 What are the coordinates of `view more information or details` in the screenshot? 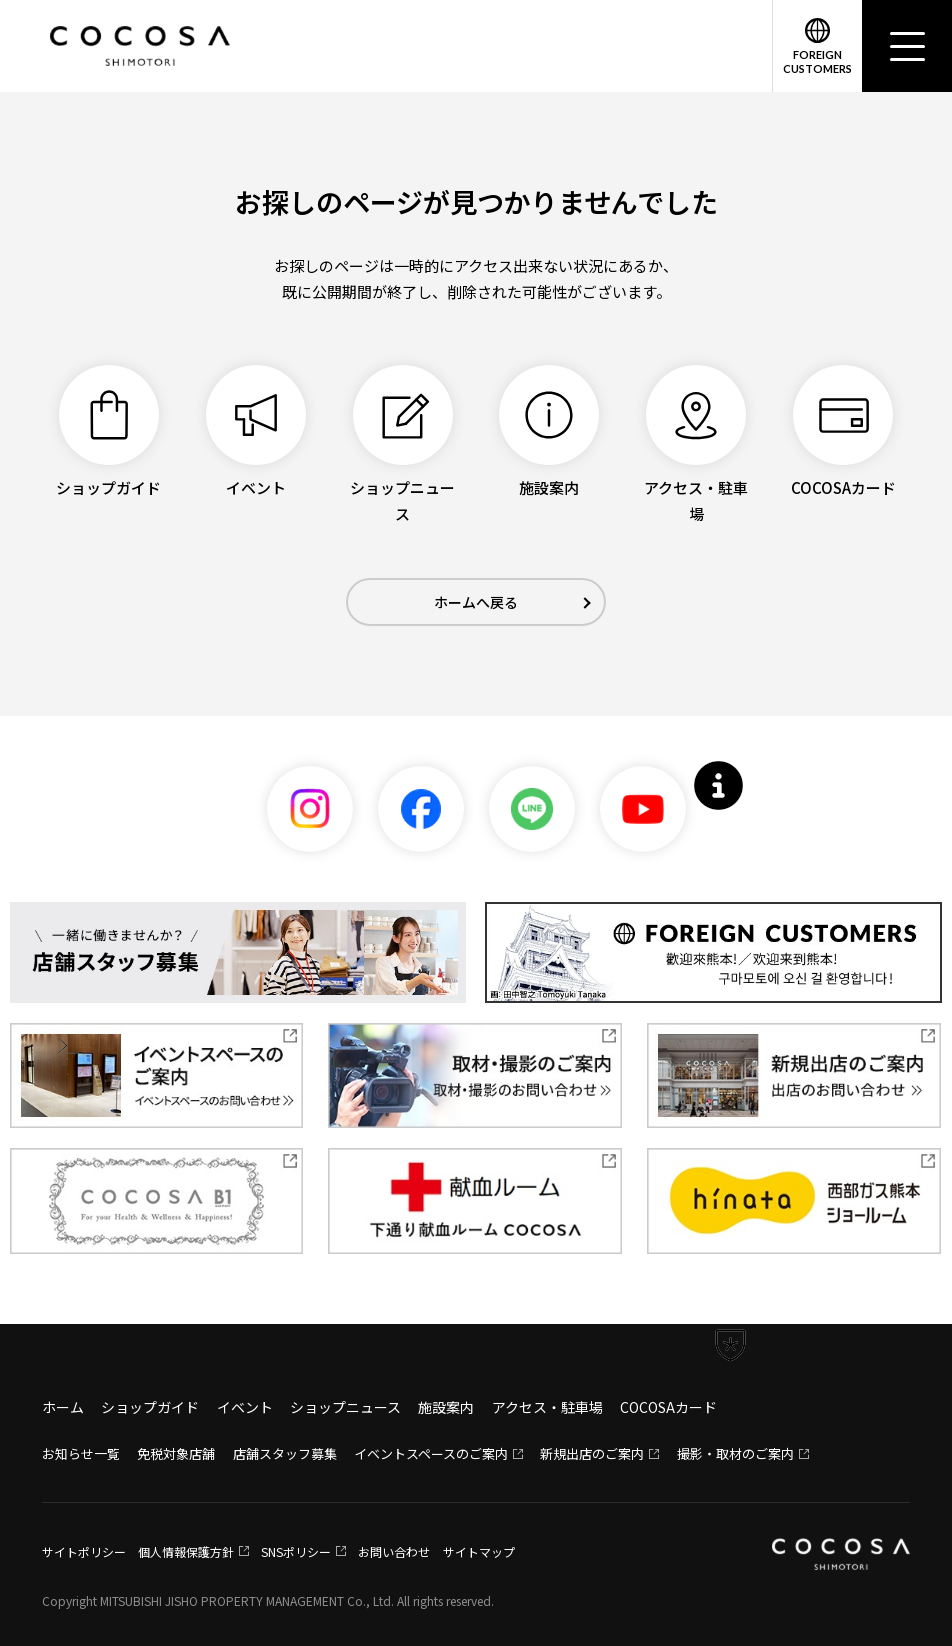 It's located at (718, 785).